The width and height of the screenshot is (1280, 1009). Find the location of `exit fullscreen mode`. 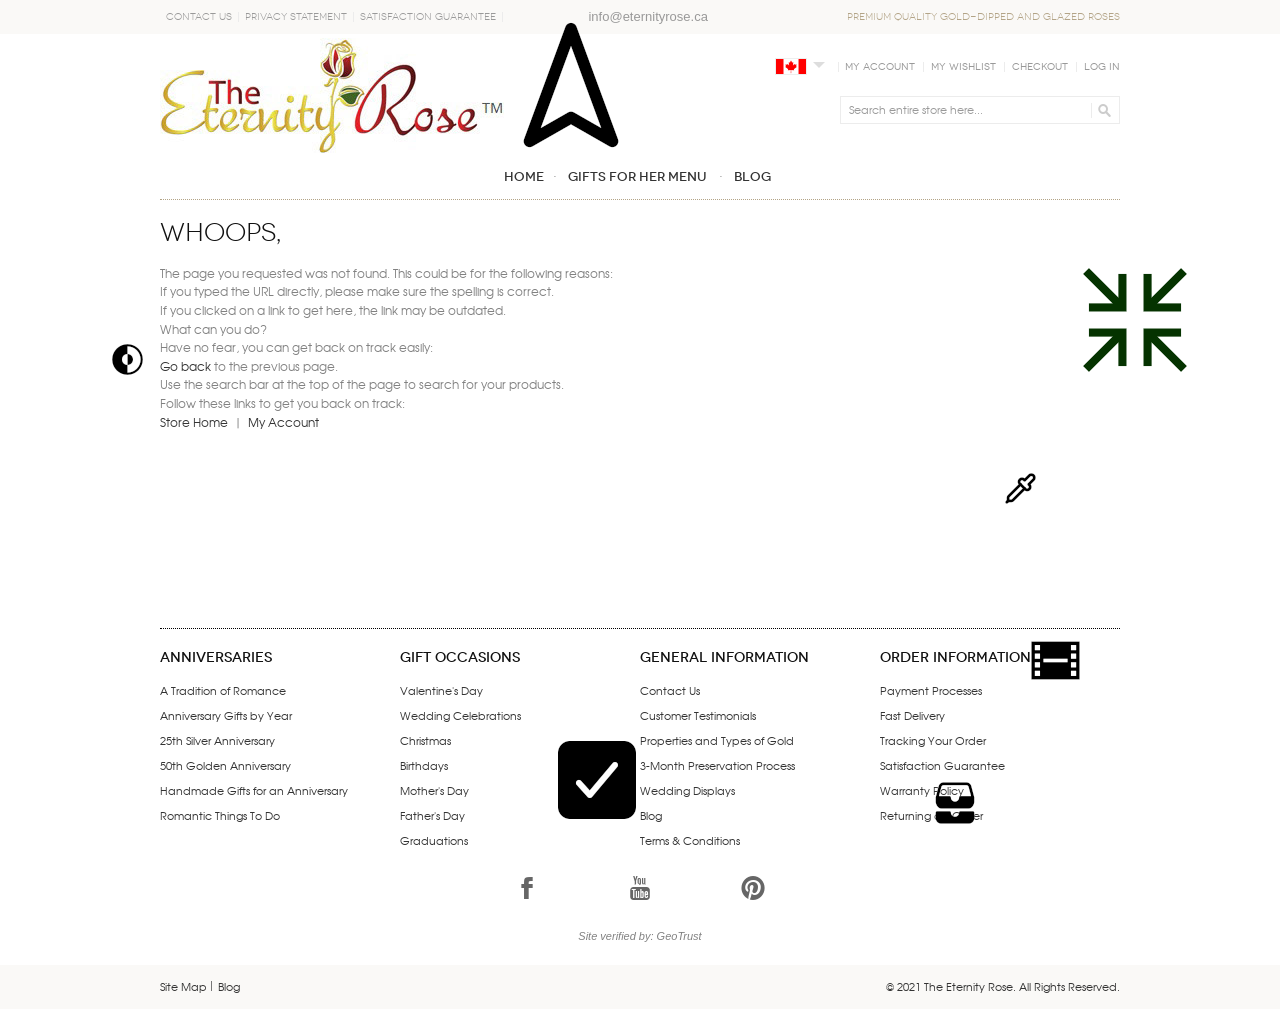

exit fullscreen mode is located at coordinates (1135, 320).